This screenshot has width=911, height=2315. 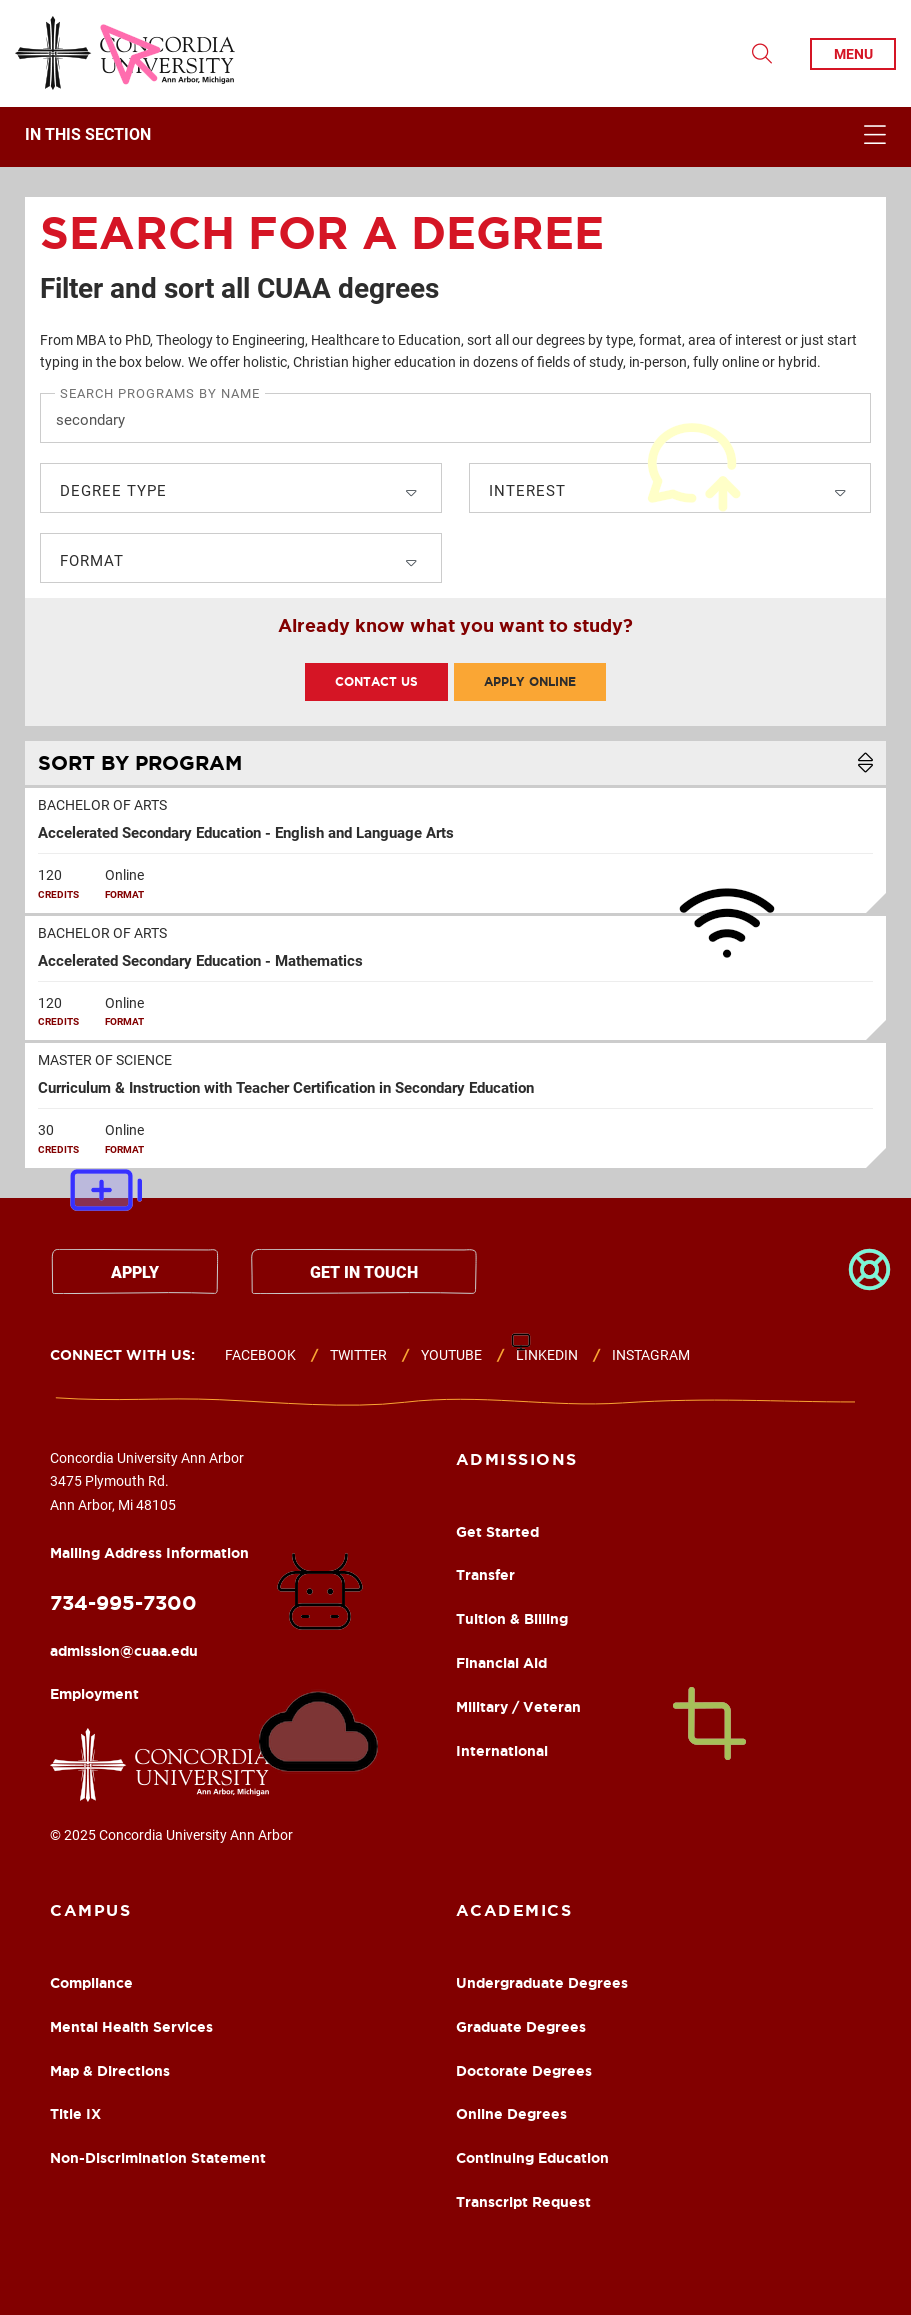 What do you see at coordinates (709, 1723) in the screenshot?
I see `crop or resize an image` at bounding box center [709, 1723].